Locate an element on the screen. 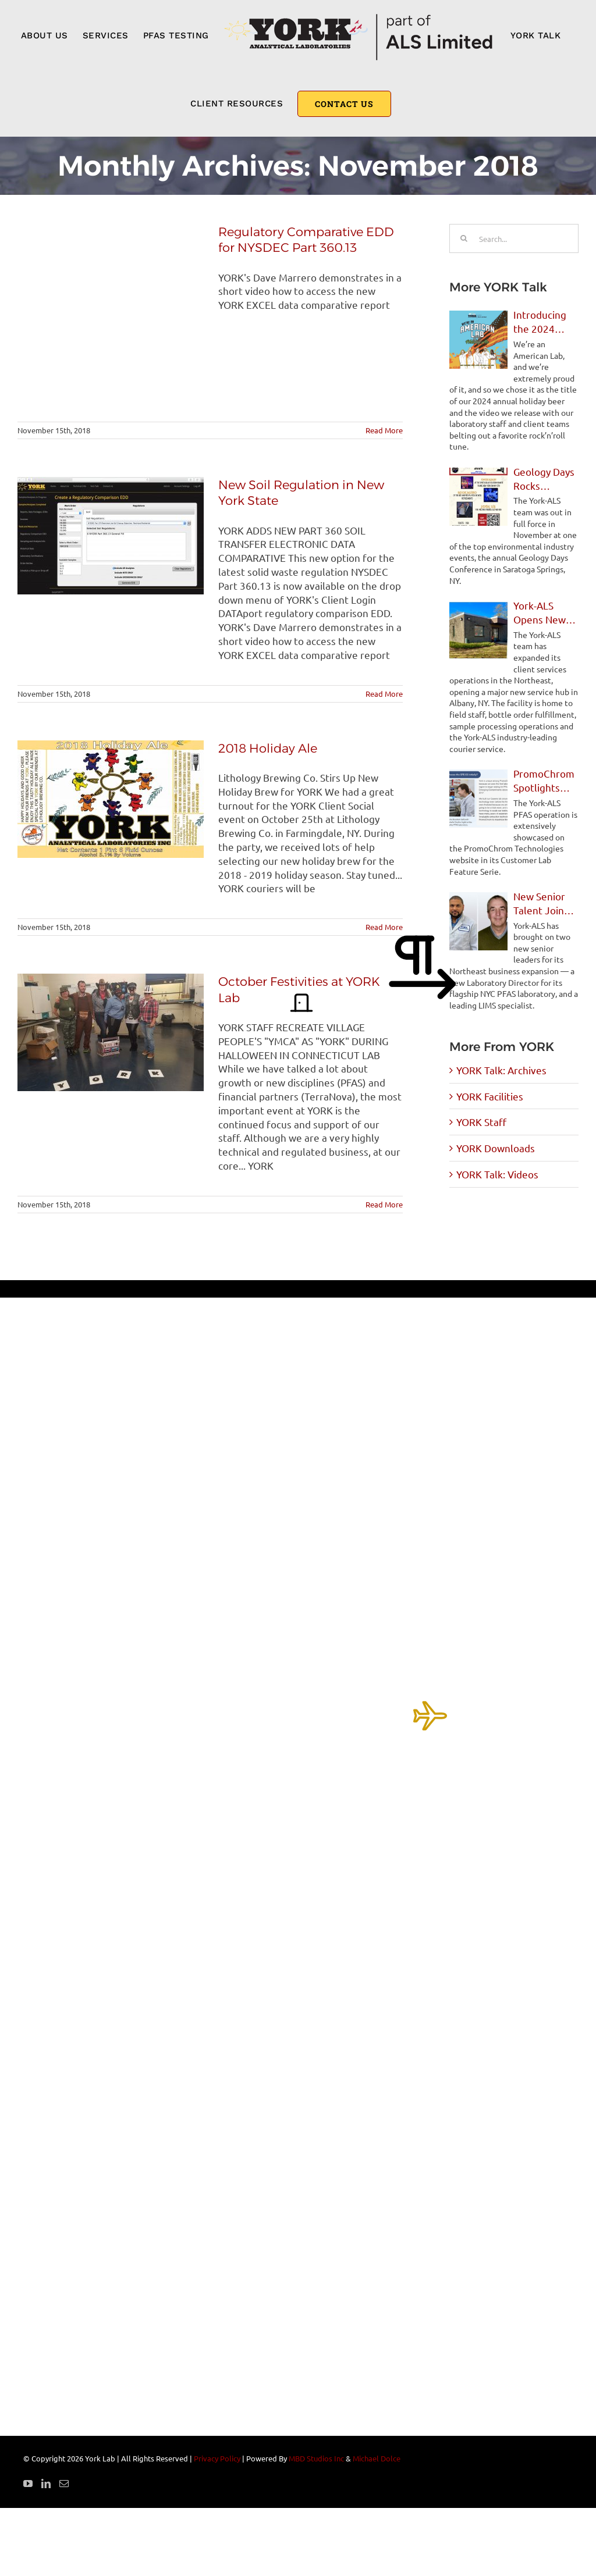 The height and width of the screenshot is (2576, 596). enable airplane mode is located at coordinates (430, 1716).